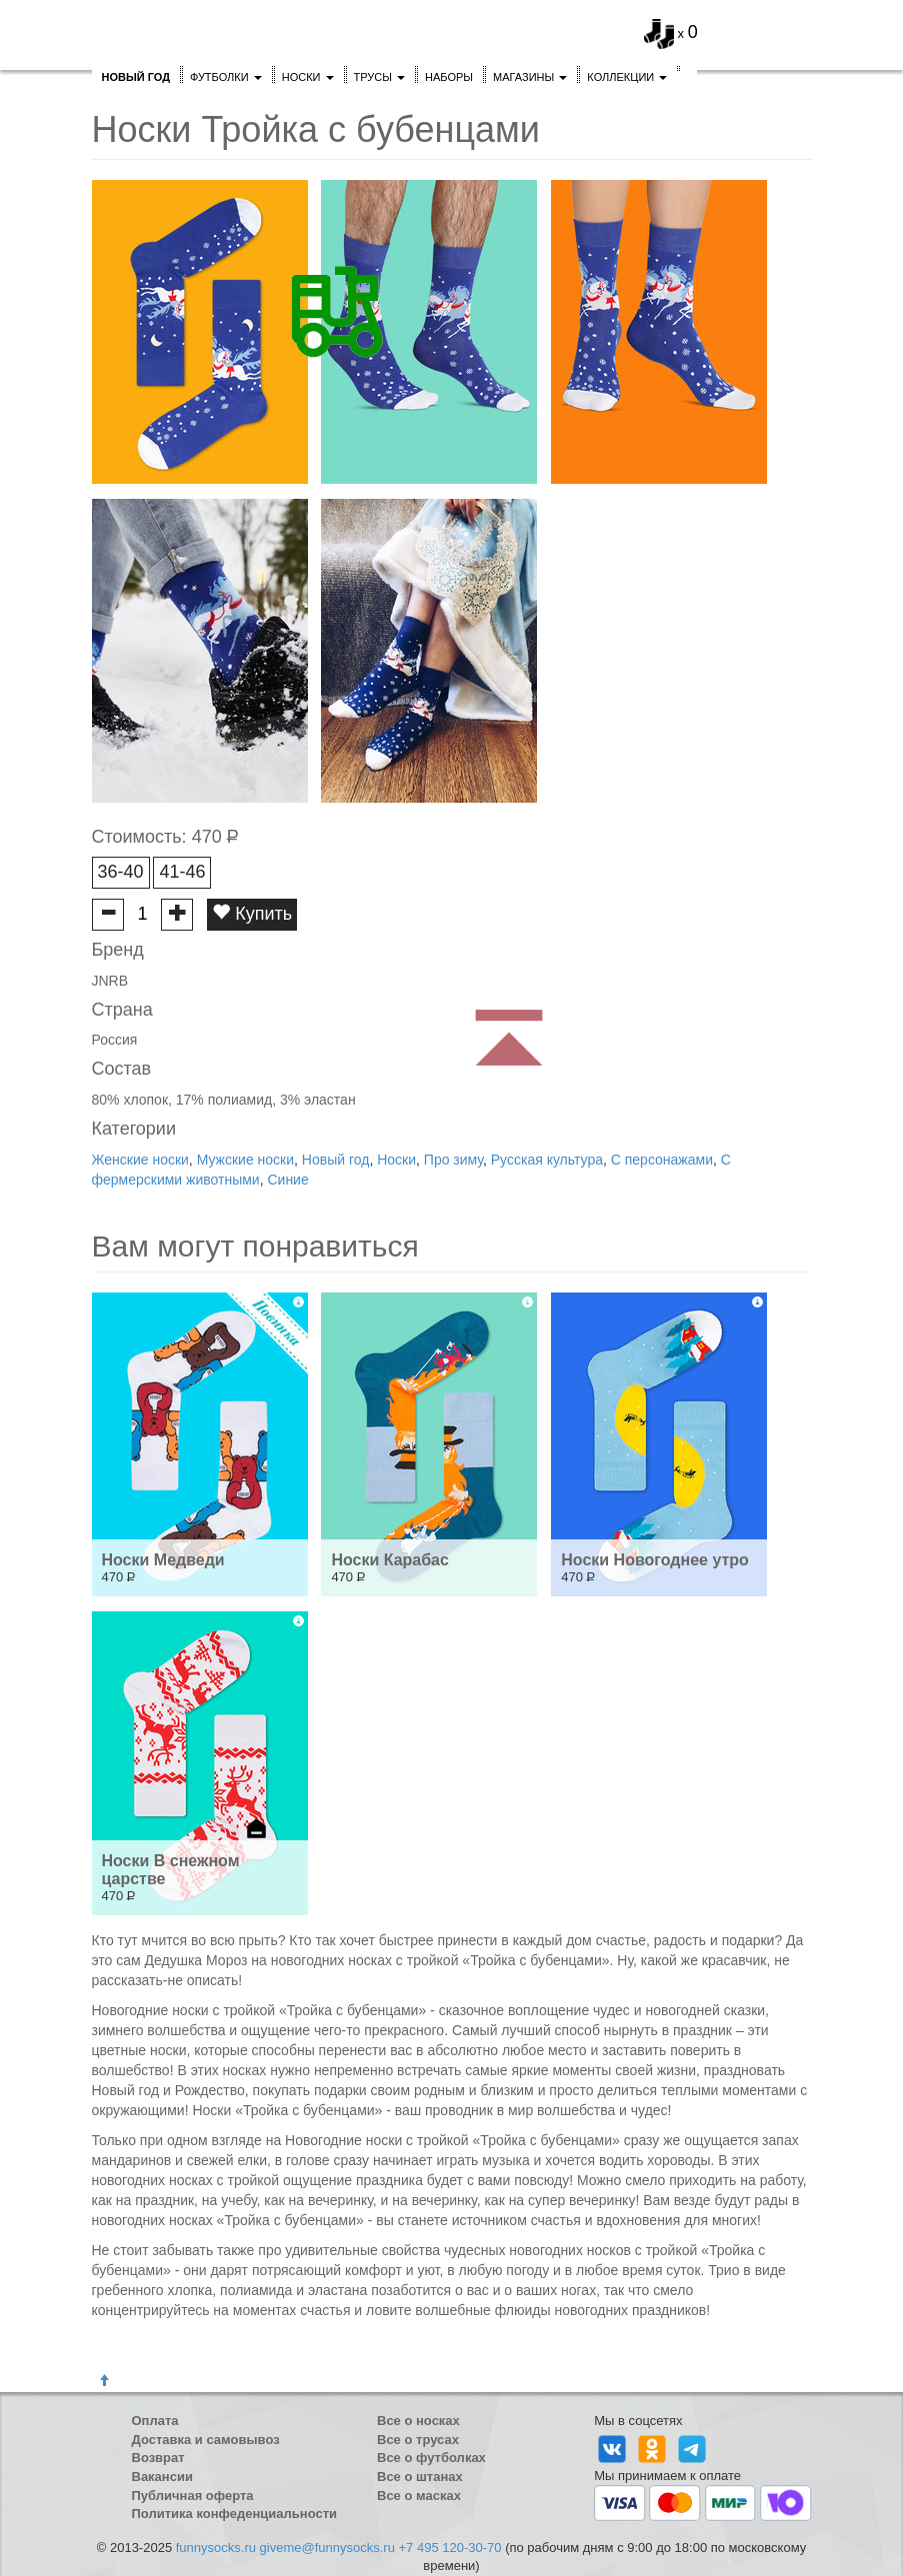 This screenshot has width=903, height=2576. What do you see at coordinates (256, 1828) in the screenshot?
I see `navigate to home screen` at bounding box center [256, 1828].